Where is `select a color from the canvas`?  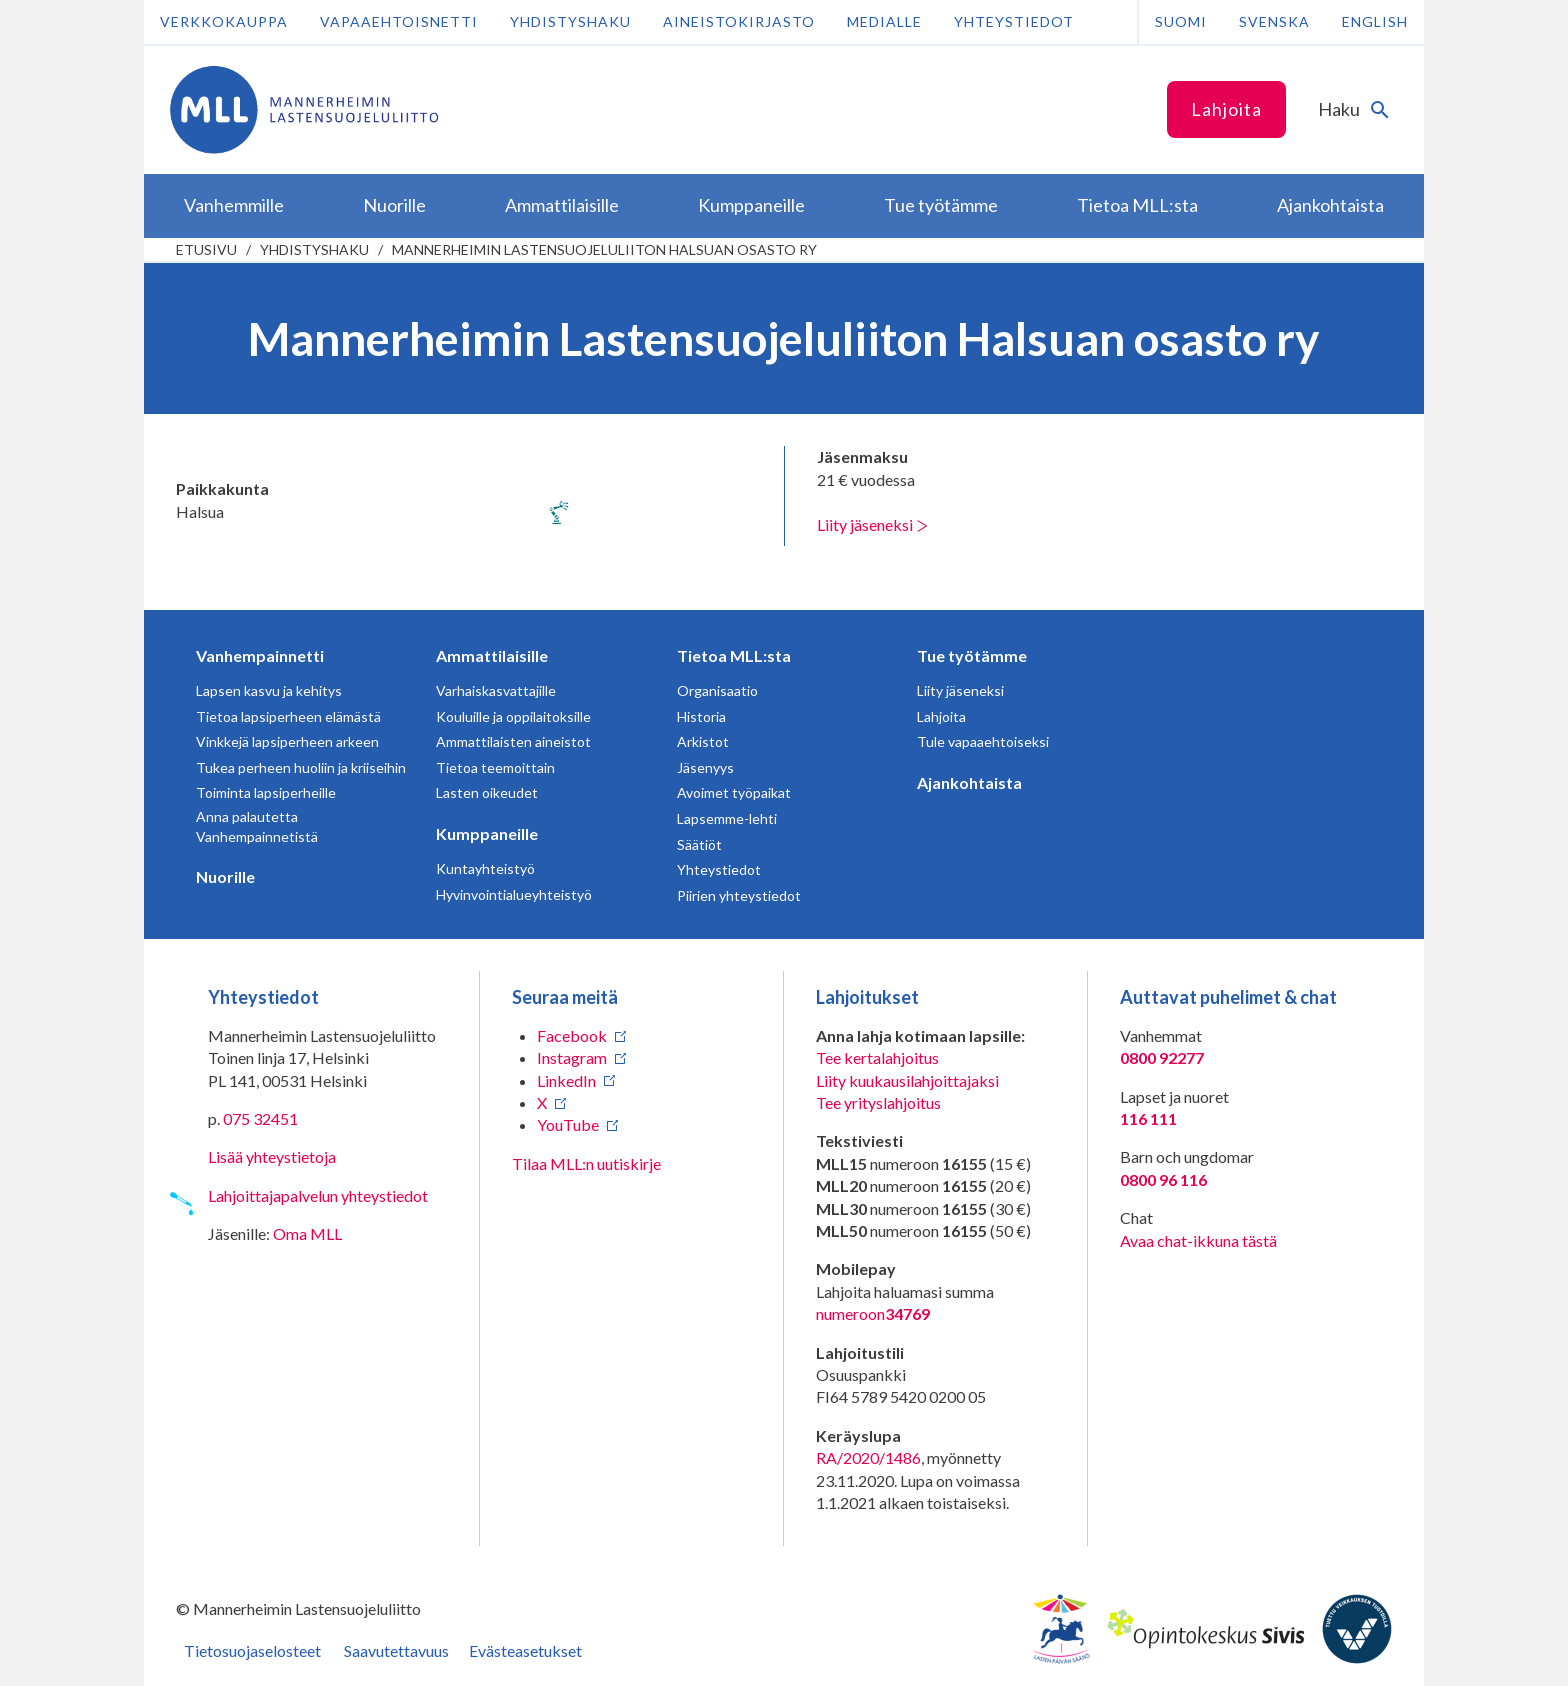 select a color from the canvas is located at coordinates (181, 1203).